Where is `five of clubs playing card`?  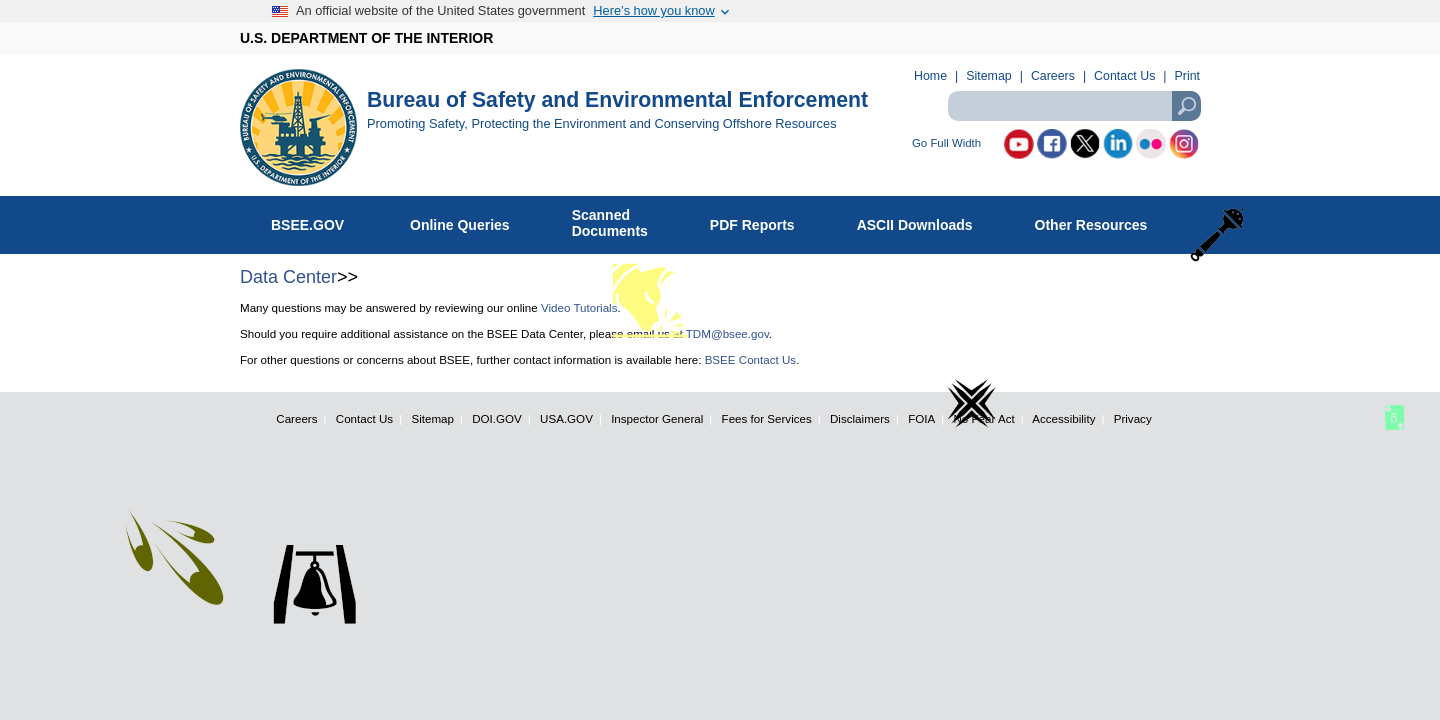 five of clubs playing card is located at coordinates (1394, 417).